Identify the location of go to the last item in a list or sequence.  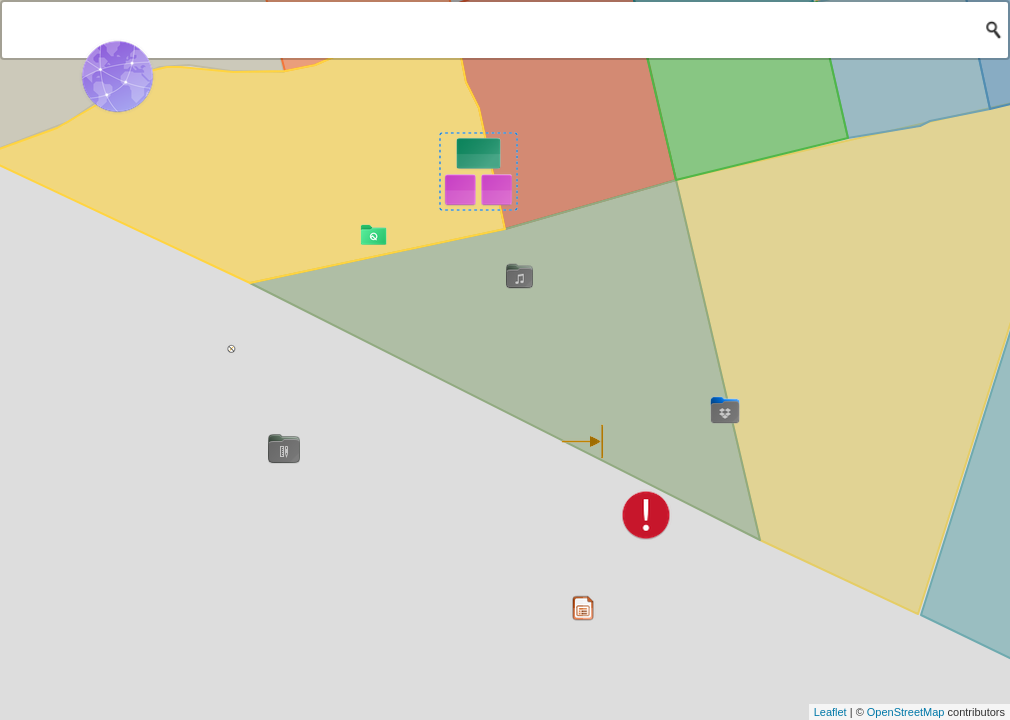
(582, 441).